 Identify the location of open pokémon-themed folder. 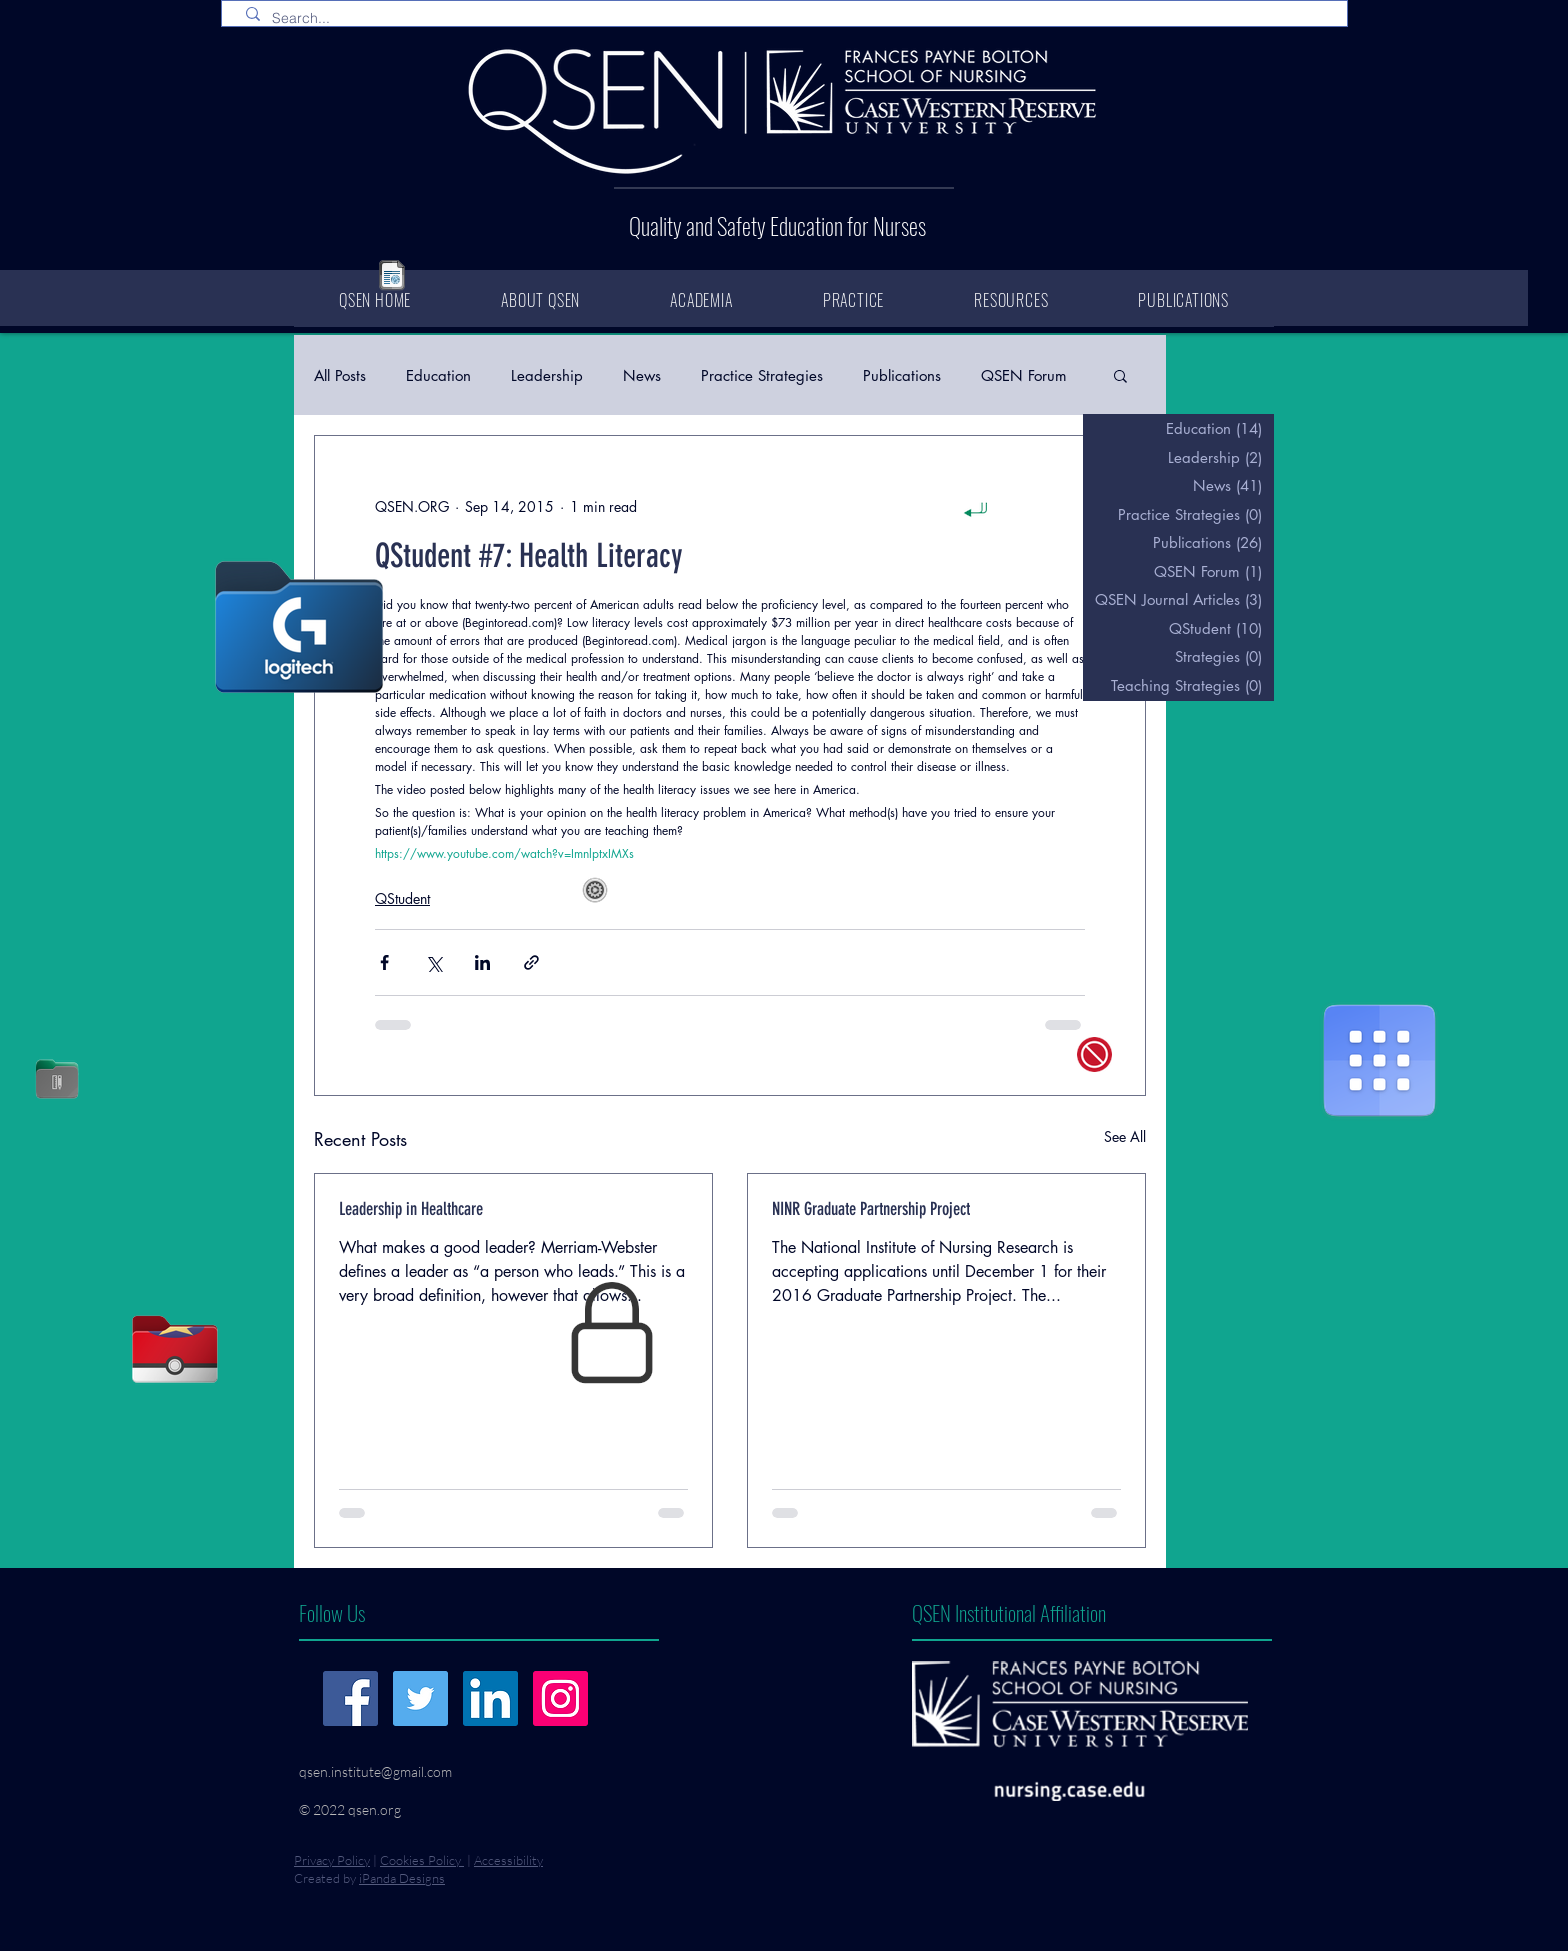
(174, 1351).